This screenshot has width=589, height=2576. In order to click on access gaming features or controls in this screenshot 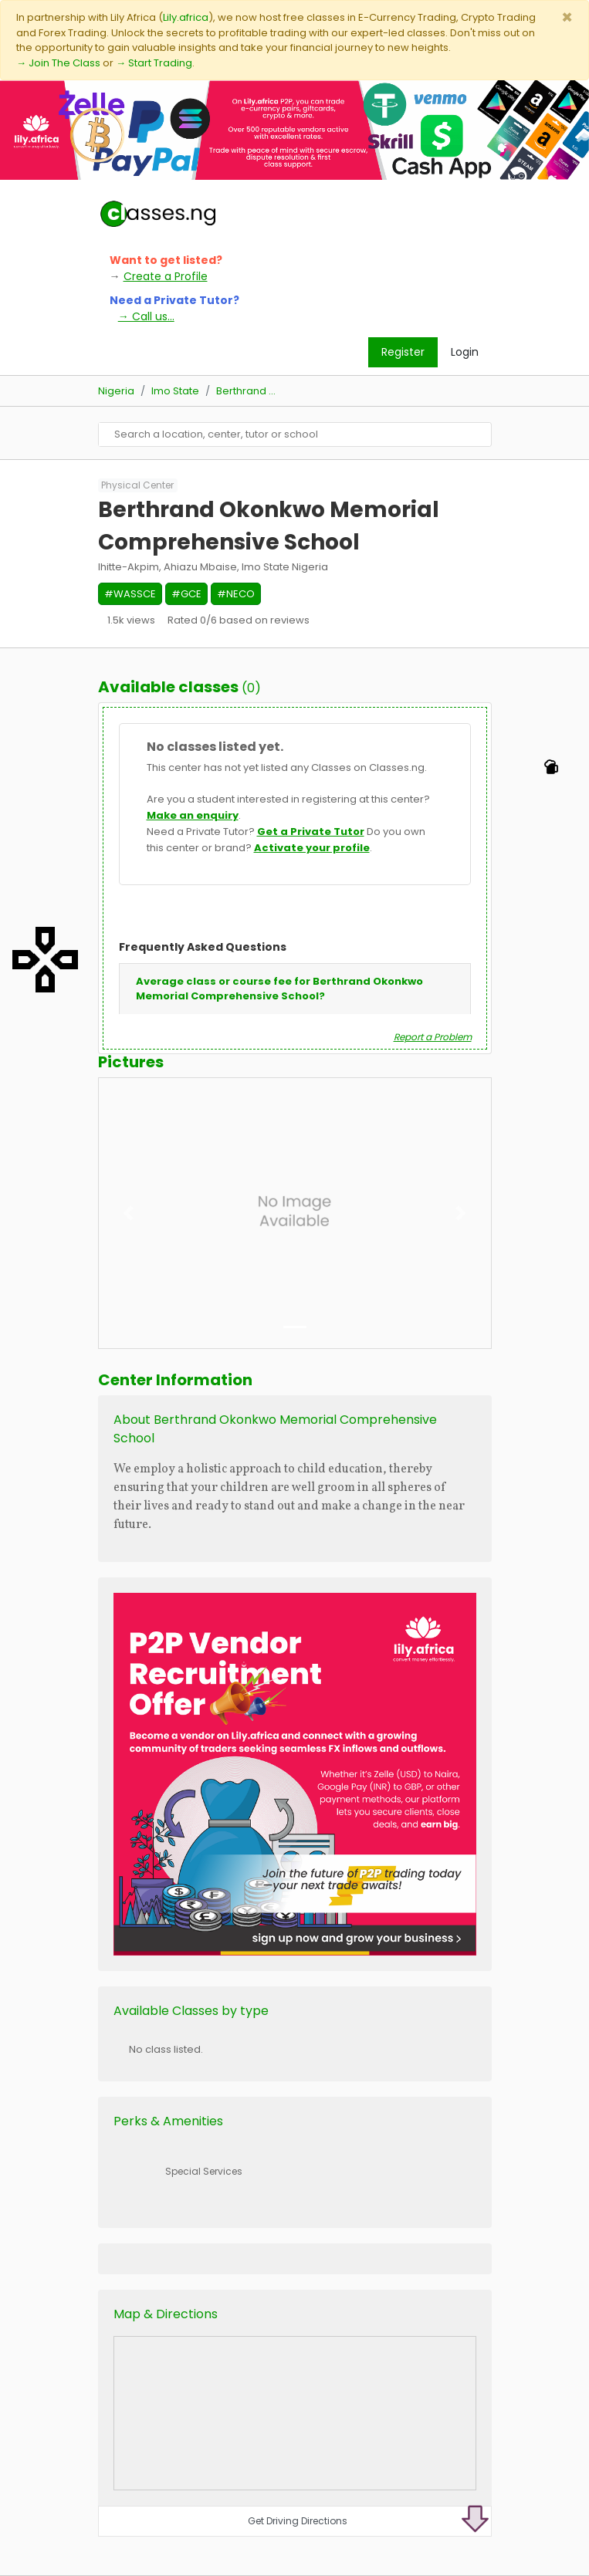, I will do `click(45, 959)`.